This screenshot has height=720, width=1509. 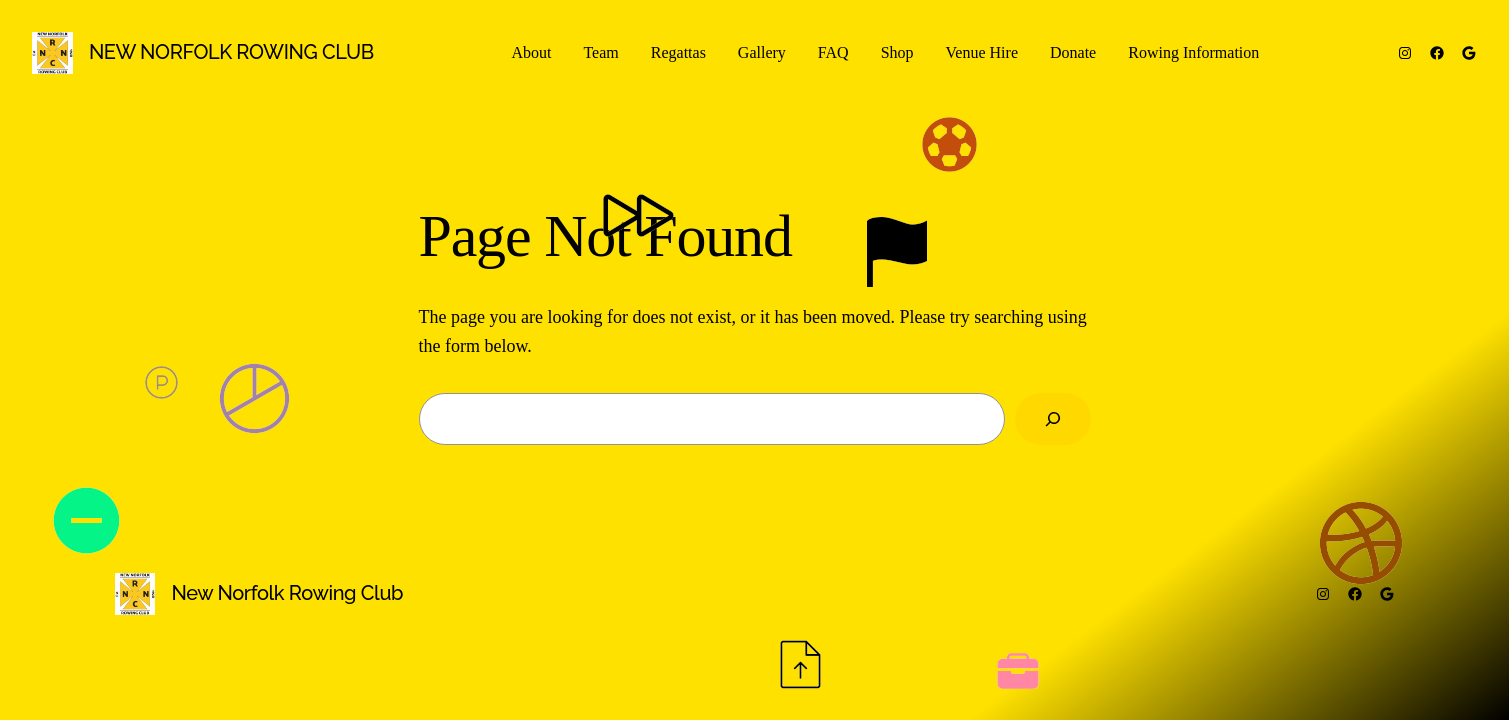 What do you see at coordinates (800, 664) in the screenshot?
I see `upload a file` at bounding box center [800, 664].